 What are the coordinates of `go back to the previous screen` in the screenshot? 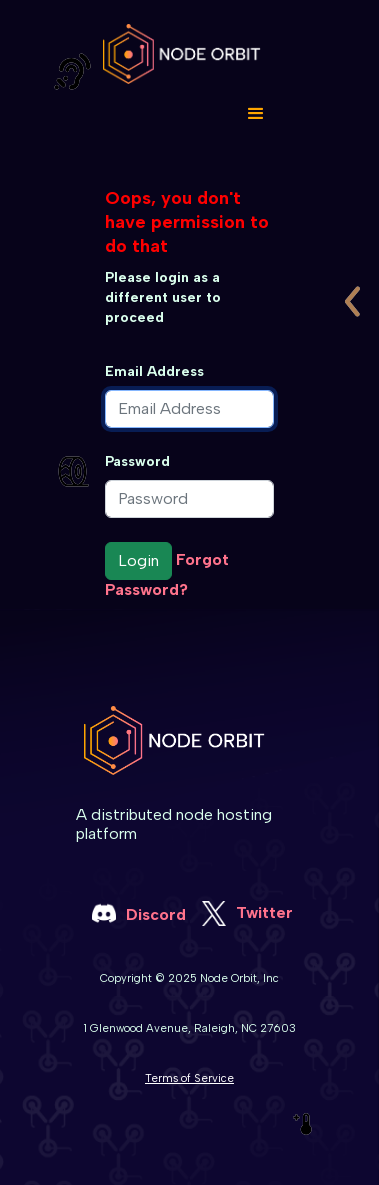 It's located at (353, 301).